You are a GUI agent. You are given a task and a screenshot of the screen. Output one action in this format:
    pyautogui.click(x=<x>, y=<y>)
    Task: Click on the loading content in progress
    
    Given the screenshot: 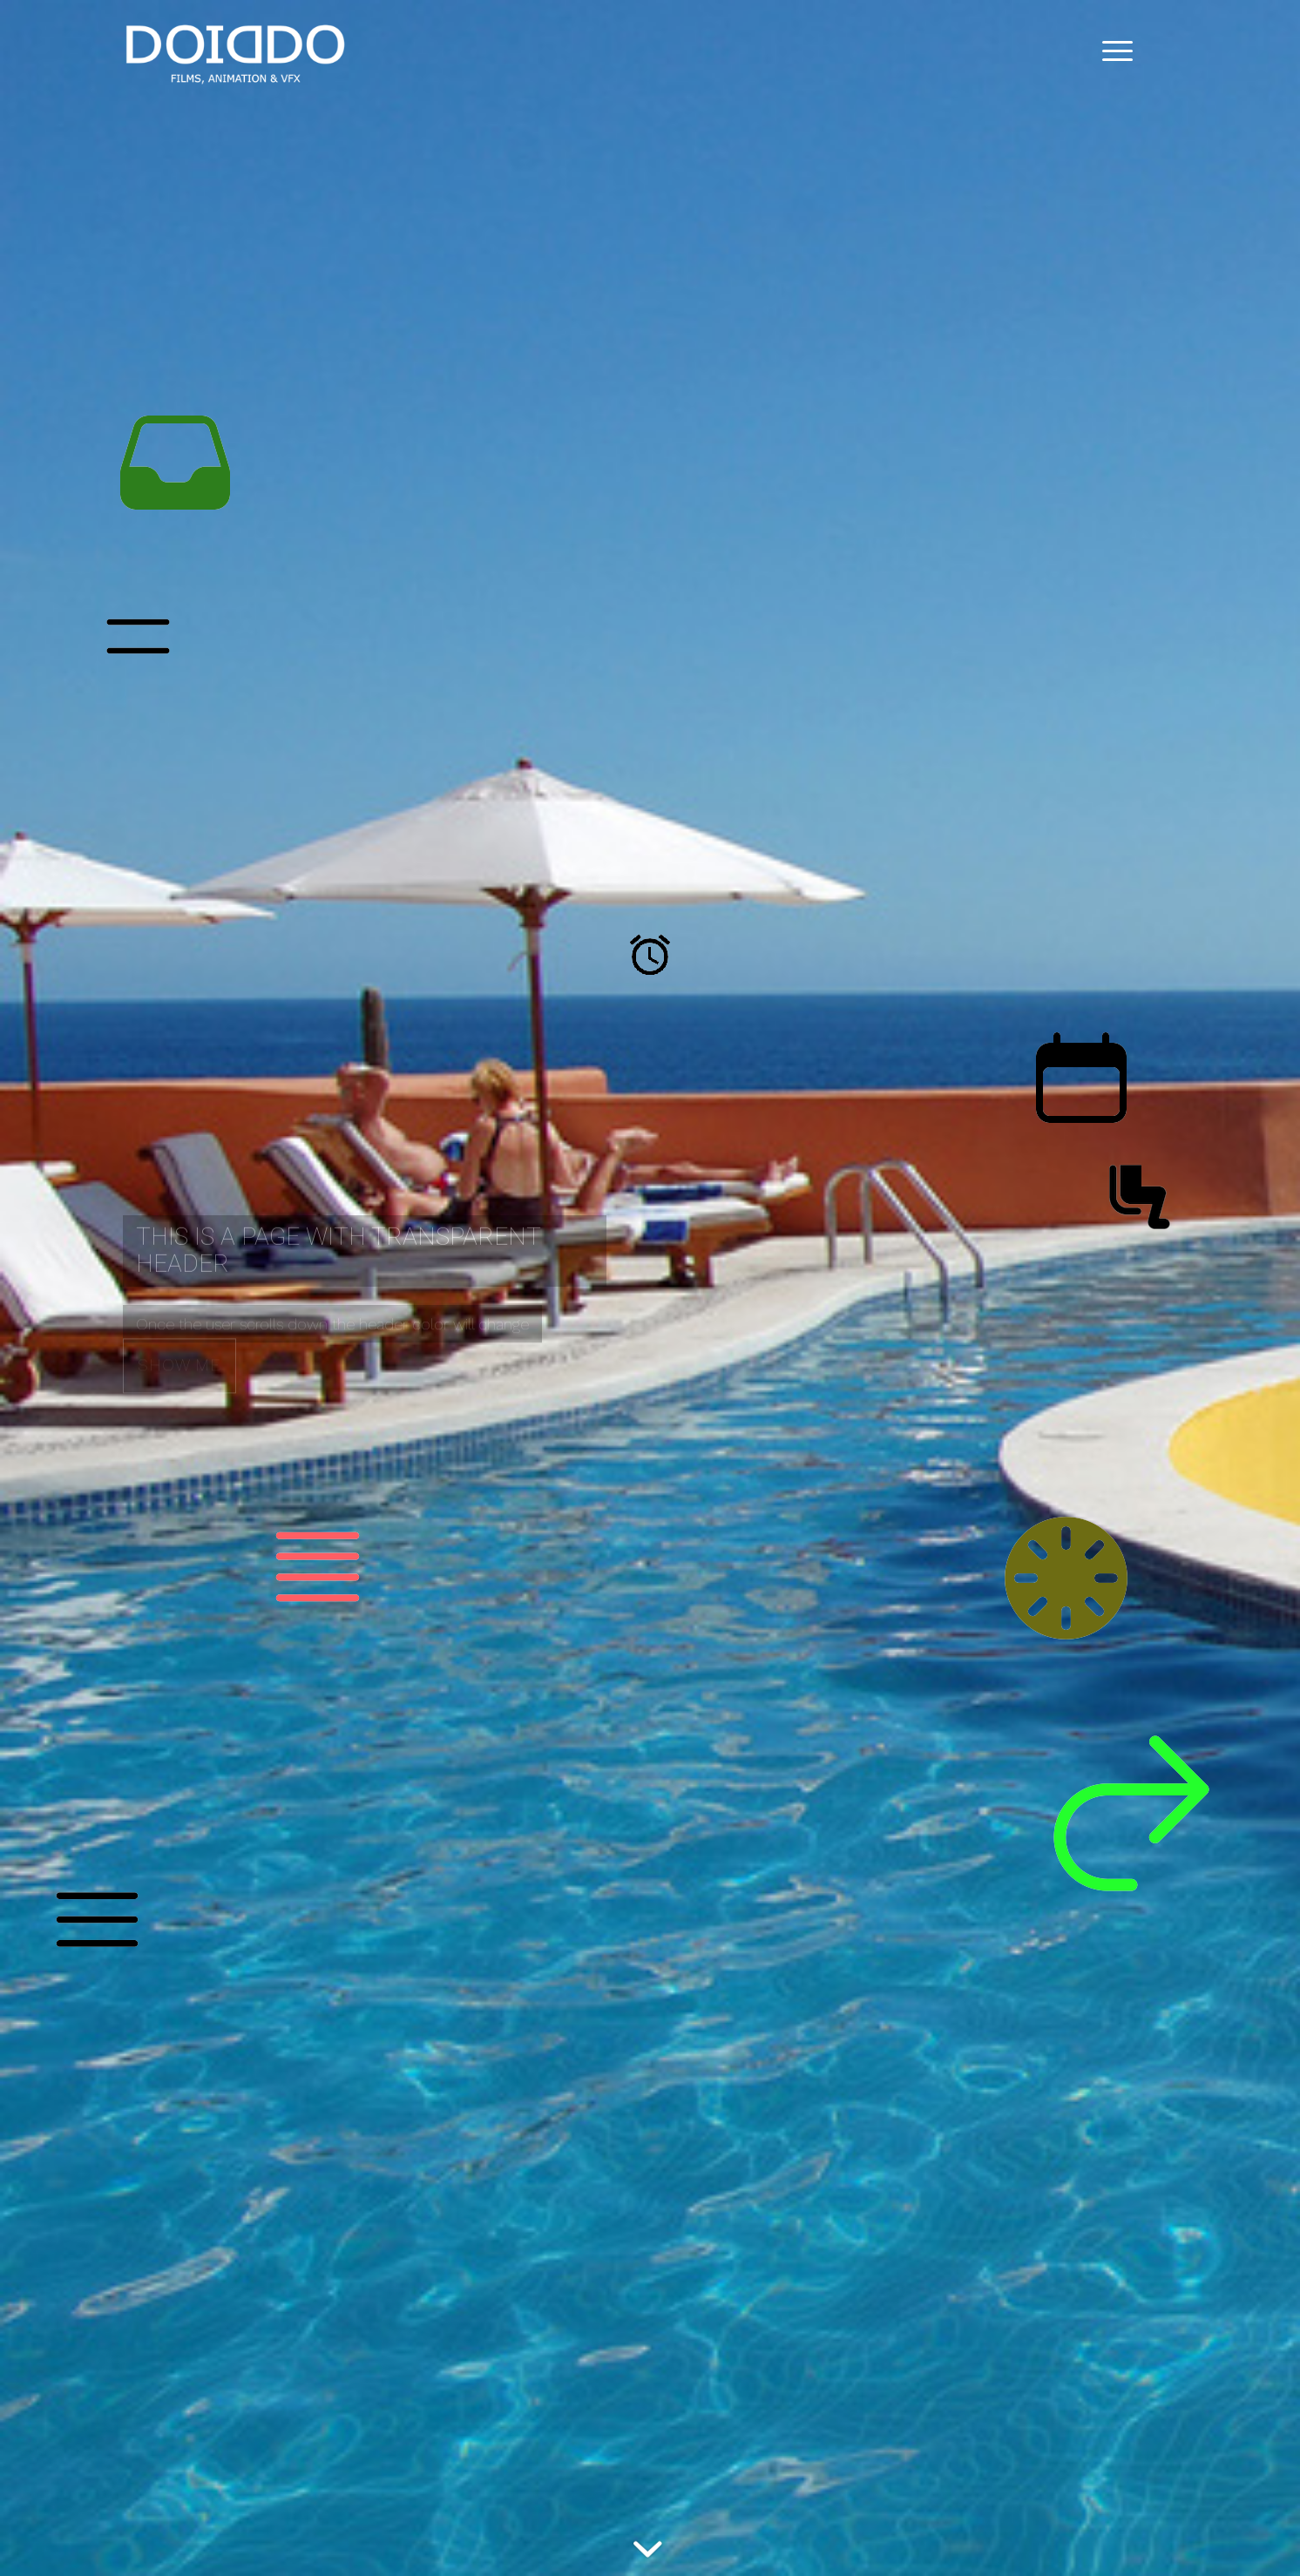 What is the action you would take?
    pyautogui.click(x=1066, y=1578)
    